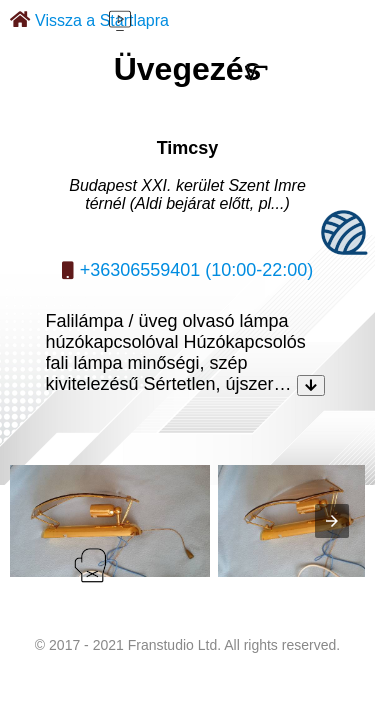 This screenshot has width=375, height=720. Describe the element at coordinates (255, 71) in the screenshot. I see `insert square root symbol` at that location.